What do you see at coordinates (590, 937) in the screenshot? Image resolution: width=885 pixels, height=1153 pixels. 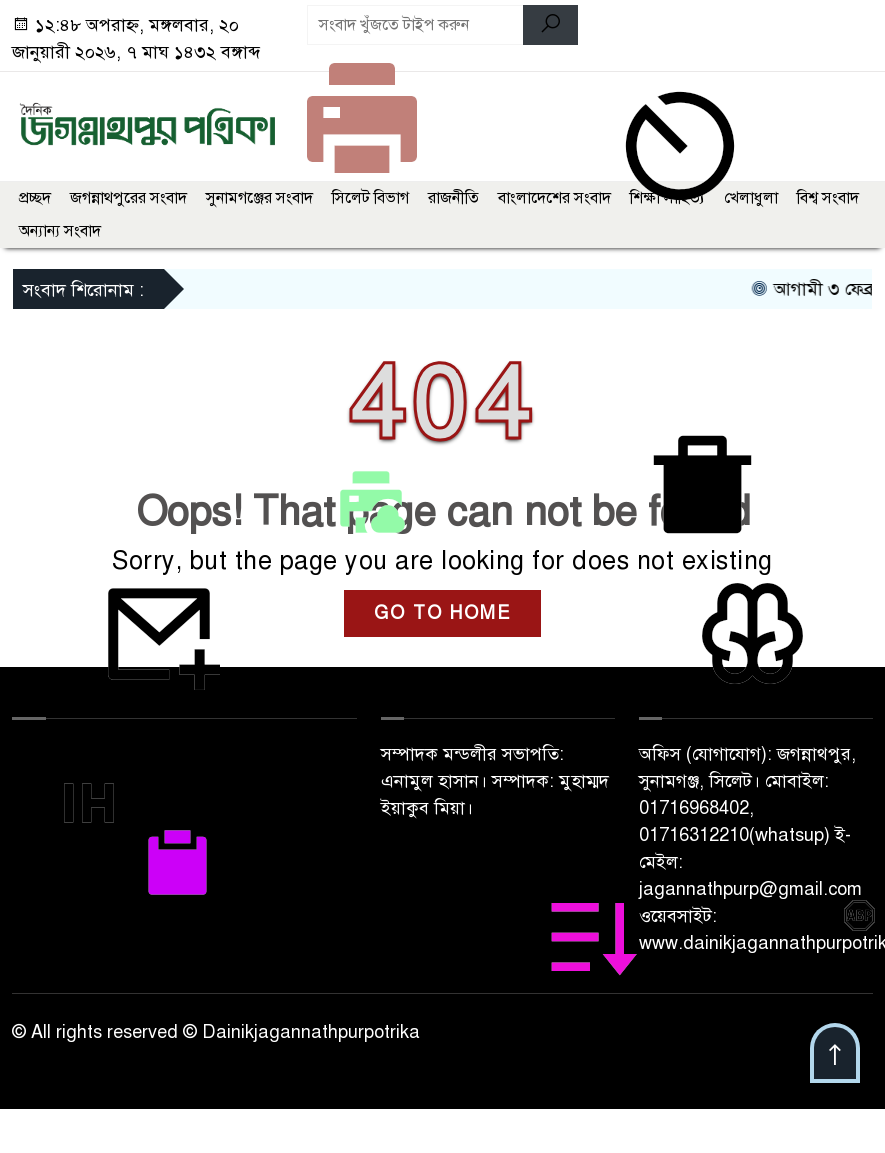 I see `sort items in descending order` at bounding box center [590, 937].